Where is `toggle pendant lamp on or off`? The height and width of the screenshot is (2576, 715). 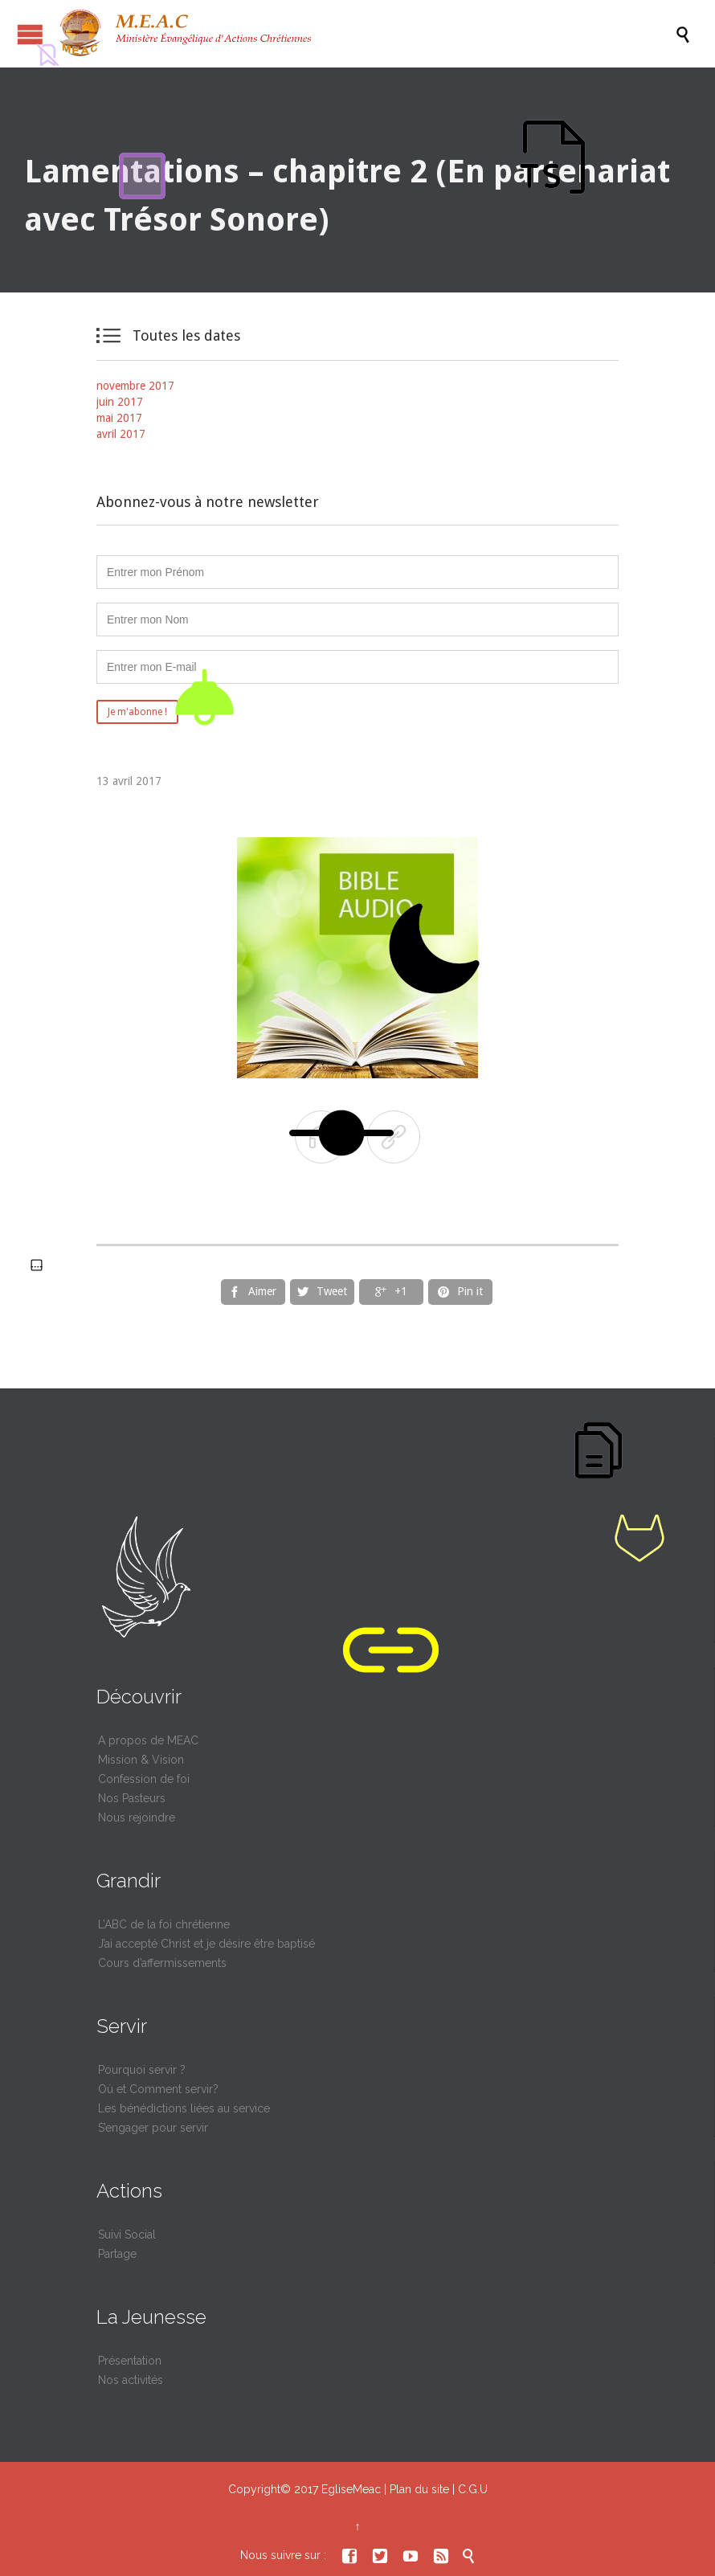
toggle pendant lamp on or off is located at coordinates (204, 700).